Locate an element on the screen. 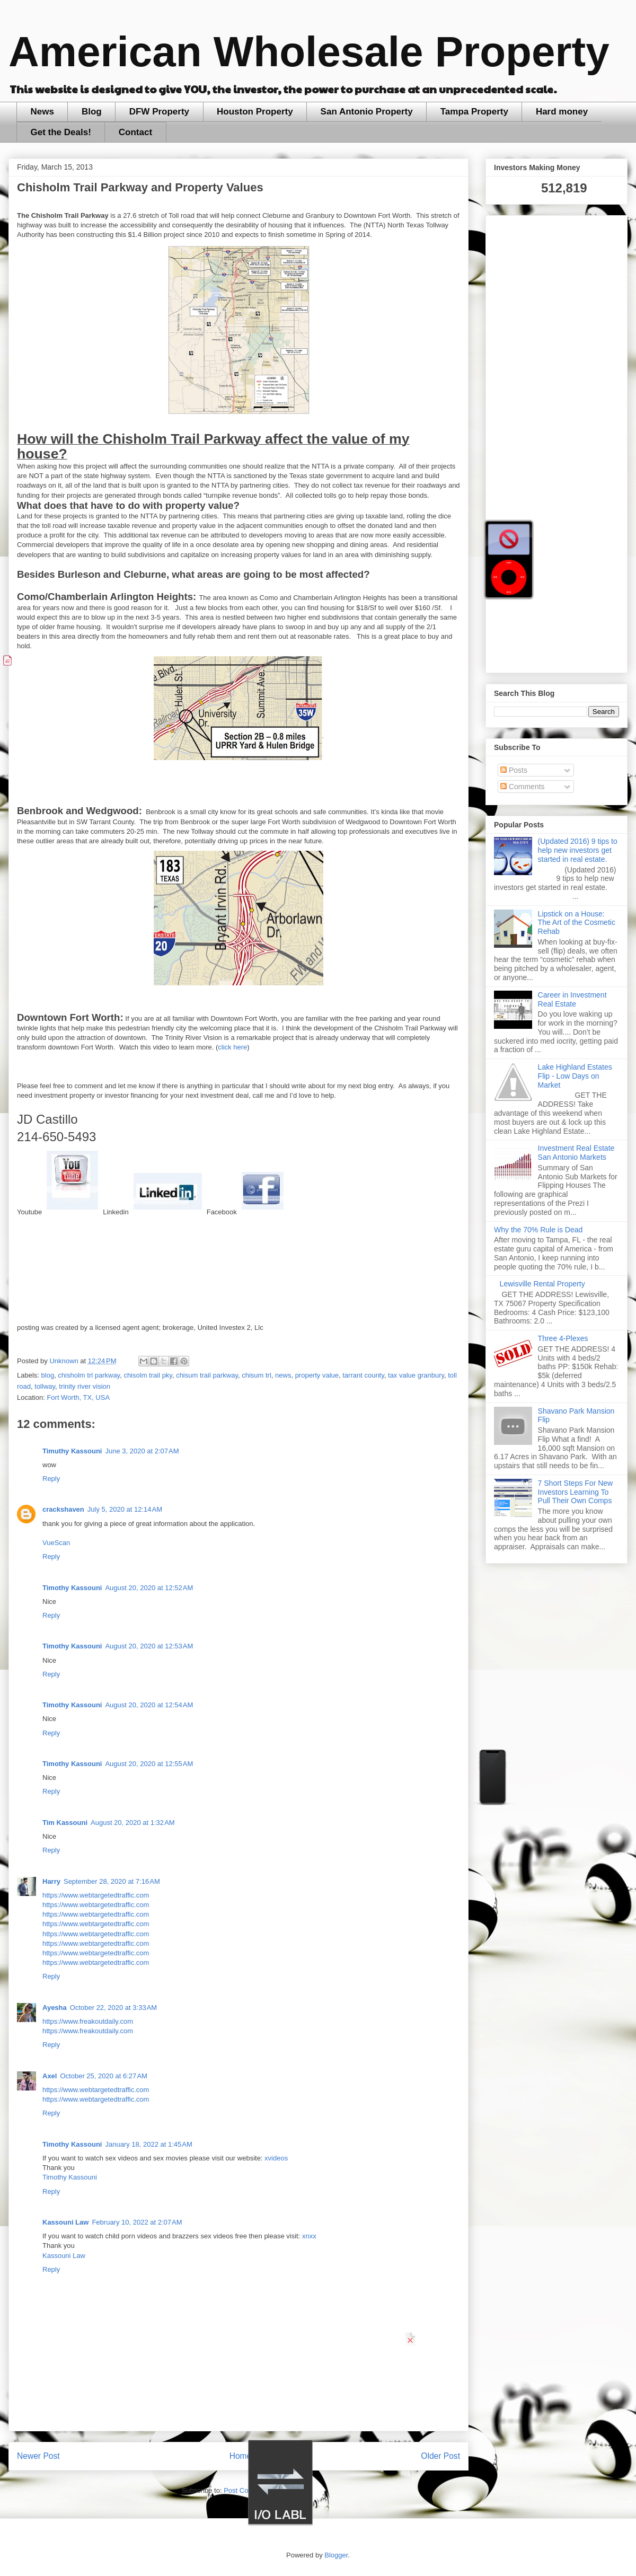 The image size is (636, 2576). a broken or invalid symbolic link file is located at coordinates (410, 2339).